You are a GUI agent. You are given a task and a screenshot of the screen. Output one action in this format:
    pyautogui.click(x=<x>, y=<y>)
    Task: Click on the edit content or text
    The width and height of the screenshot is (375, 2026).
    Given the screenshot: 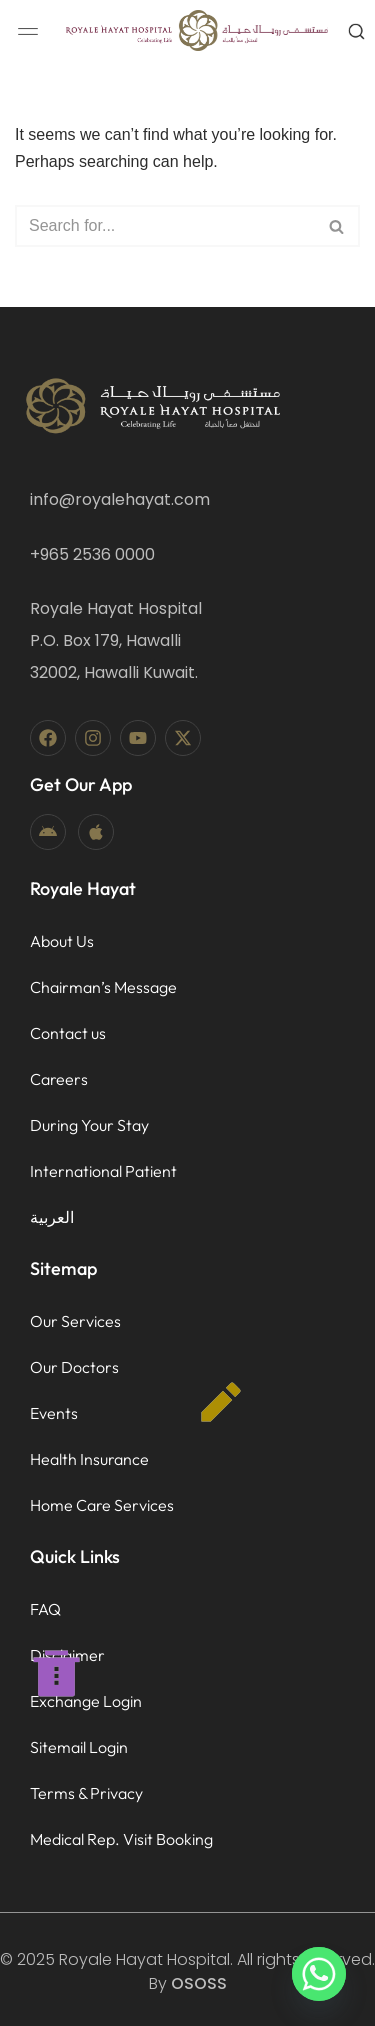 What is the action you would take?
    pyautogui.click(x=221, y=1402)
    